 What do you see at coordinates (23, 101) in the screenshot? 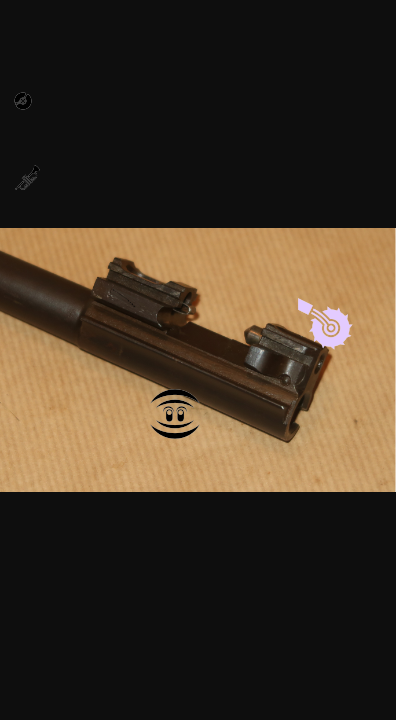
I see `access music or audio files` at bounding box center [23, 101].